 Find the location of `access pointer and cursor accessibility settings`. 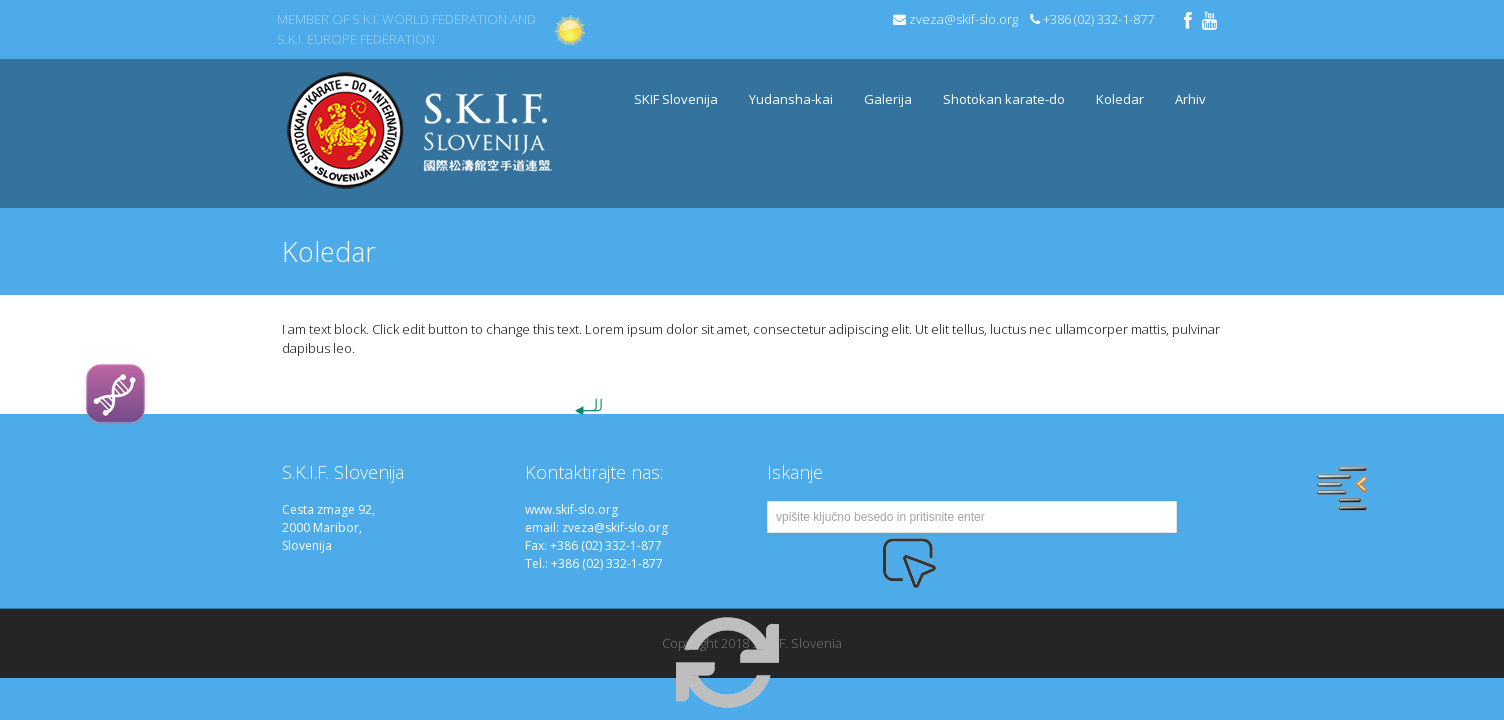

access pointer and cursor accessibility settings is located at coordinates (909, 561).